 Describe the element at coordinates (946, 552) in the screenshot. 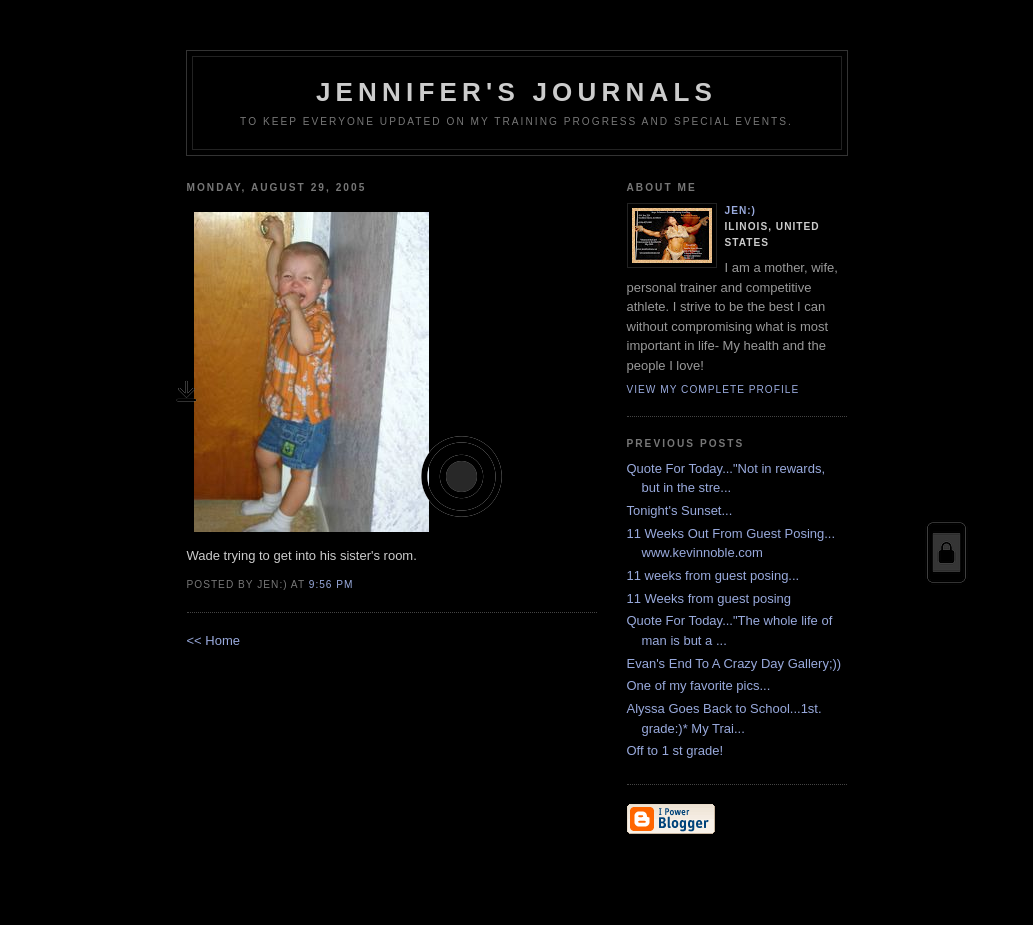

I see `lock screen orientation to portrait mode` at that location.